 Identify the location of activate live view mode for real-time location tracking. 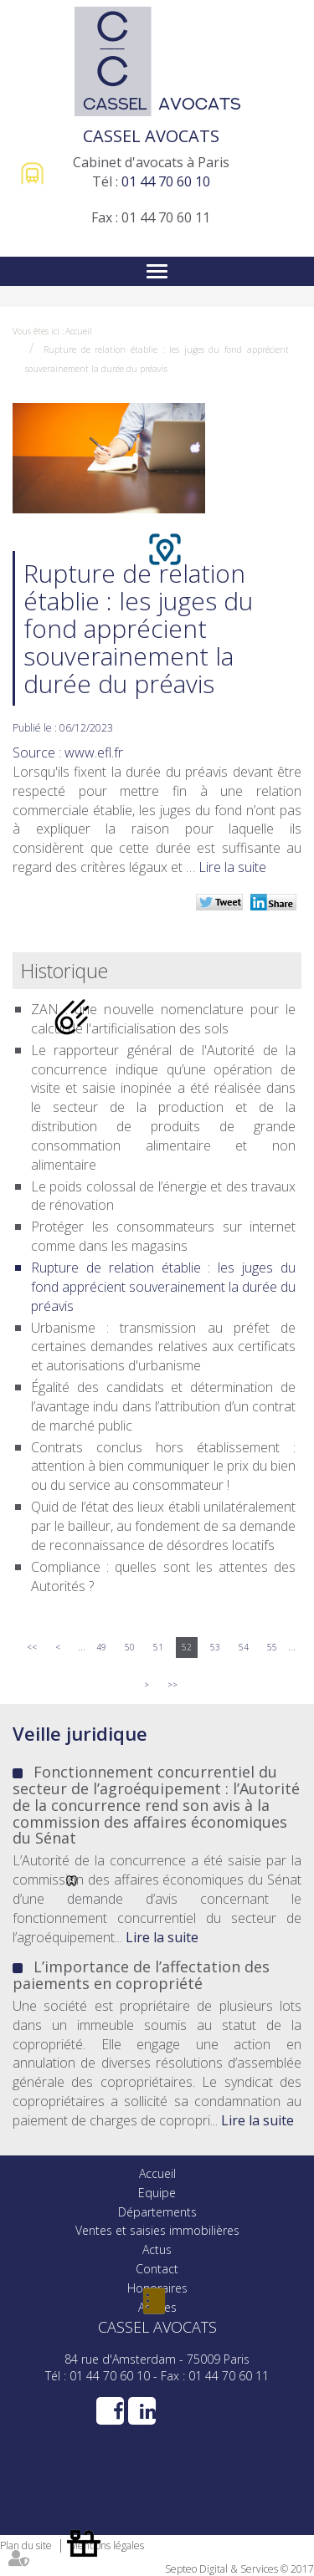
(165, 549).